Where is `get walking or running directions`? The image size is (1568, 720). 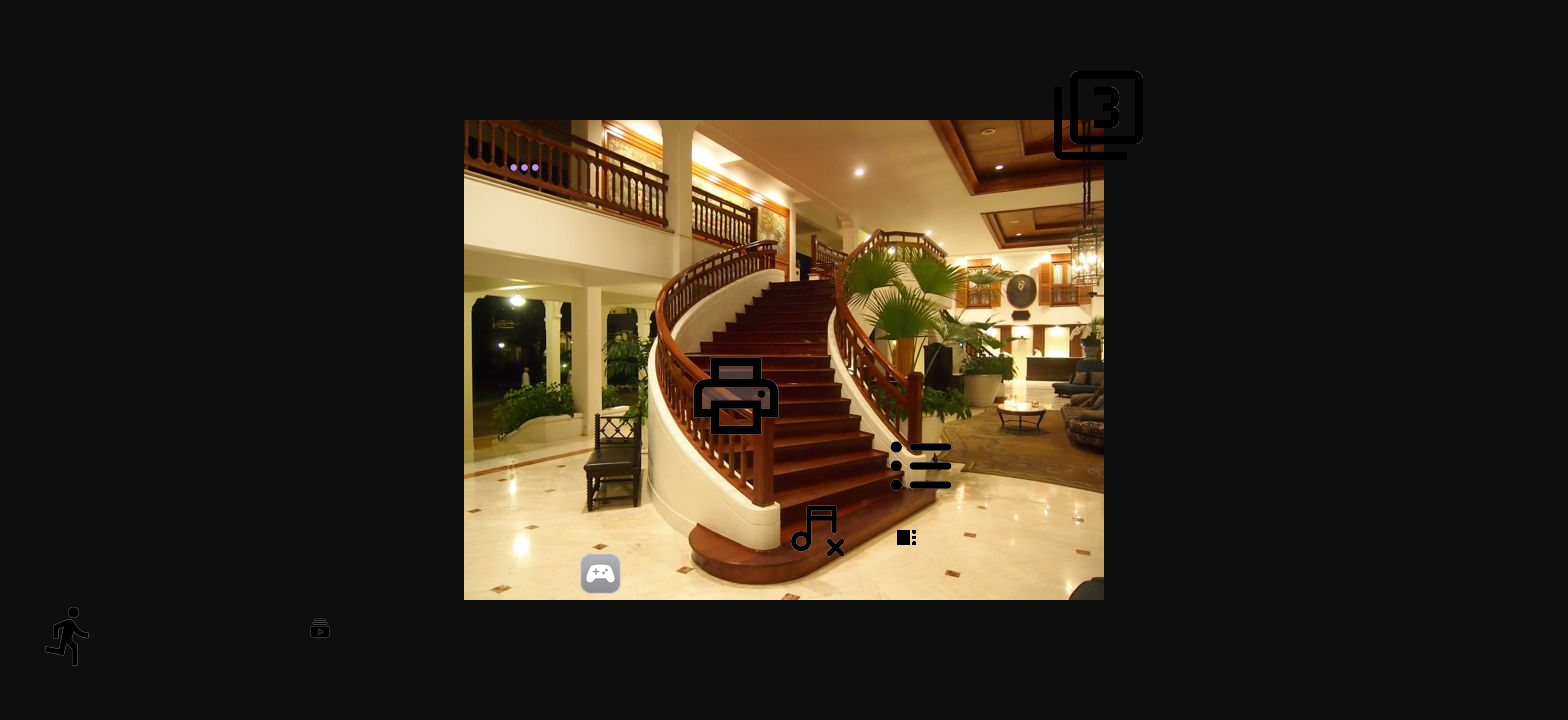
get walking or running directions is located at coordinates (69, 635).